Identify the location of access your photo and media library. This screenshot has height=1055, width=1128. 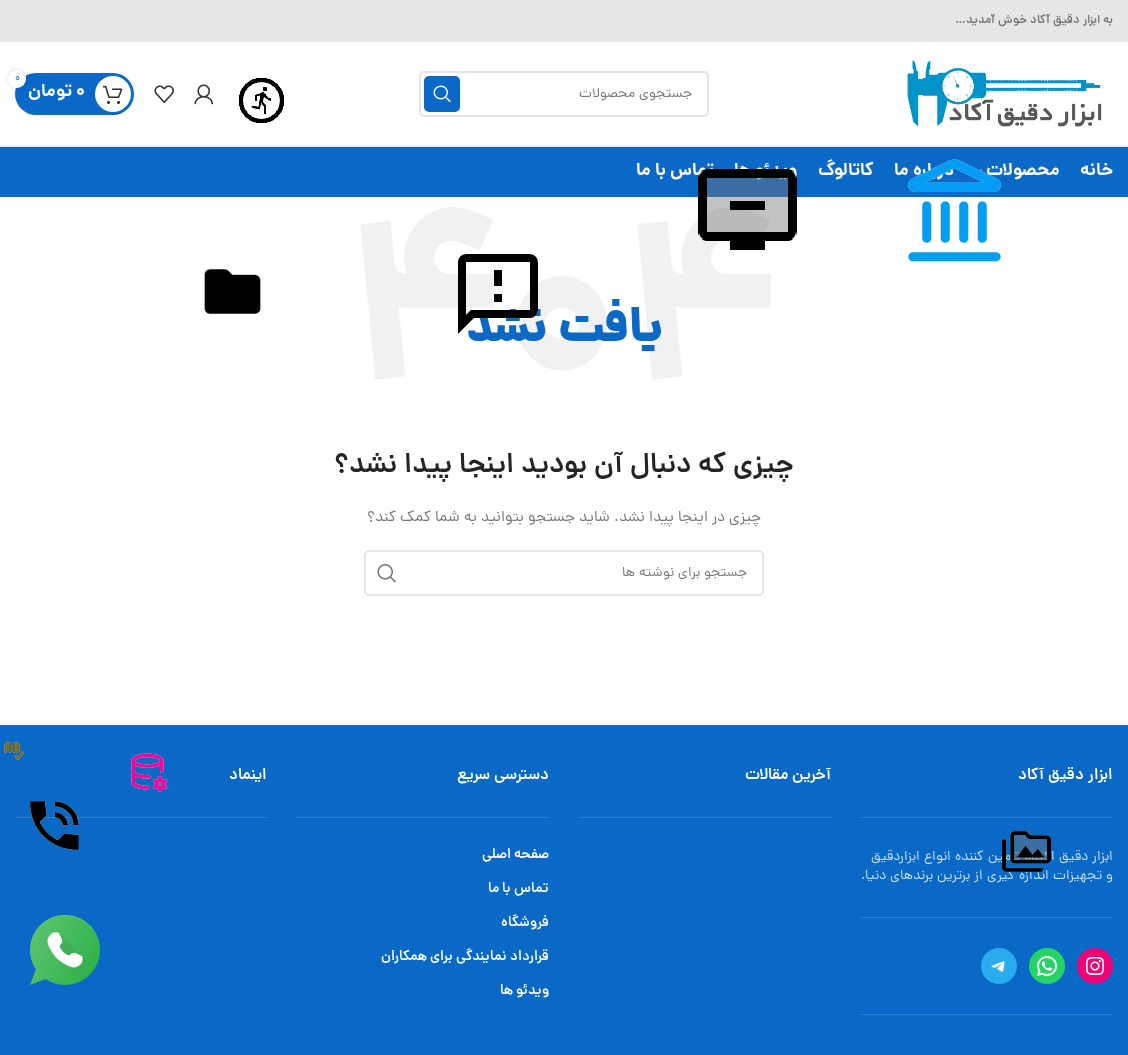
(1026, 851).